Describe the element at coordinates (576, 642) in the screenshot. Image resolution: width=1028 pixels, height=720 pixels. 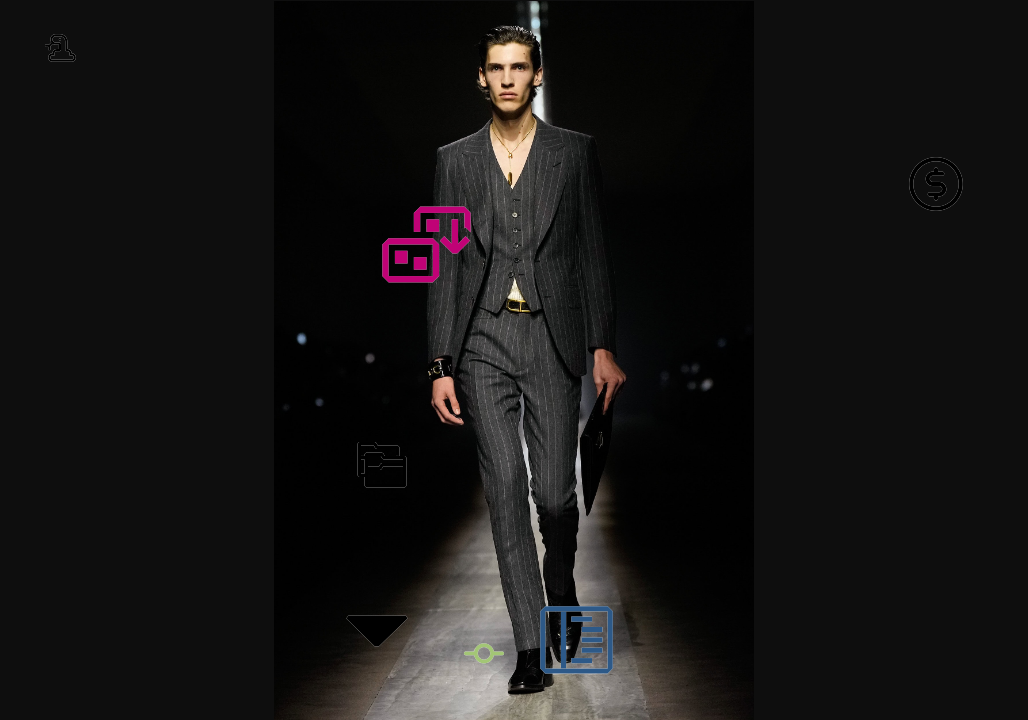
I see `open code-oss editor` at that location.